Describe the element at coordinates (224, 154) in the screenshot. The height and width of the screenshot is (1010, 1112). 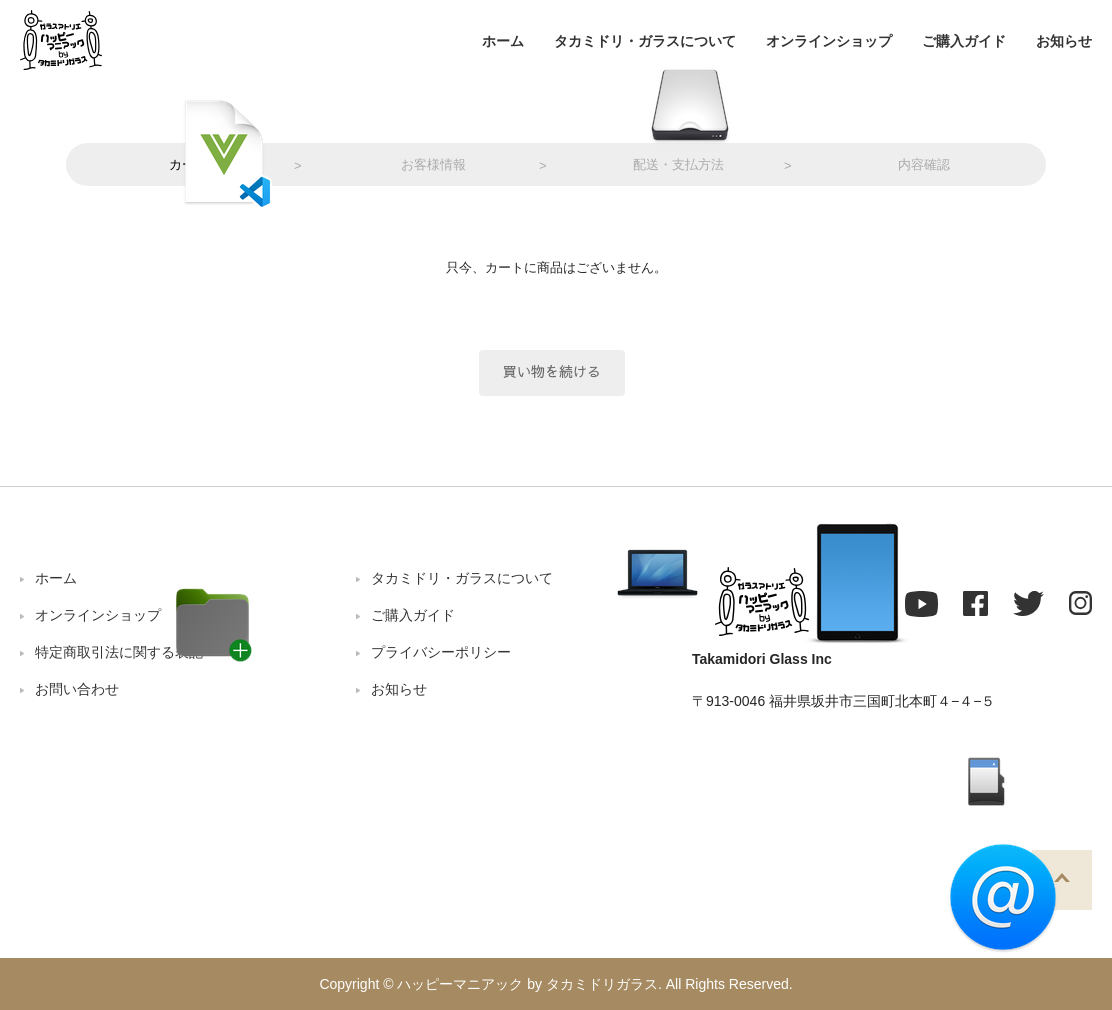
I see `open a Vue.js file in Visual Studio Code` at that location.